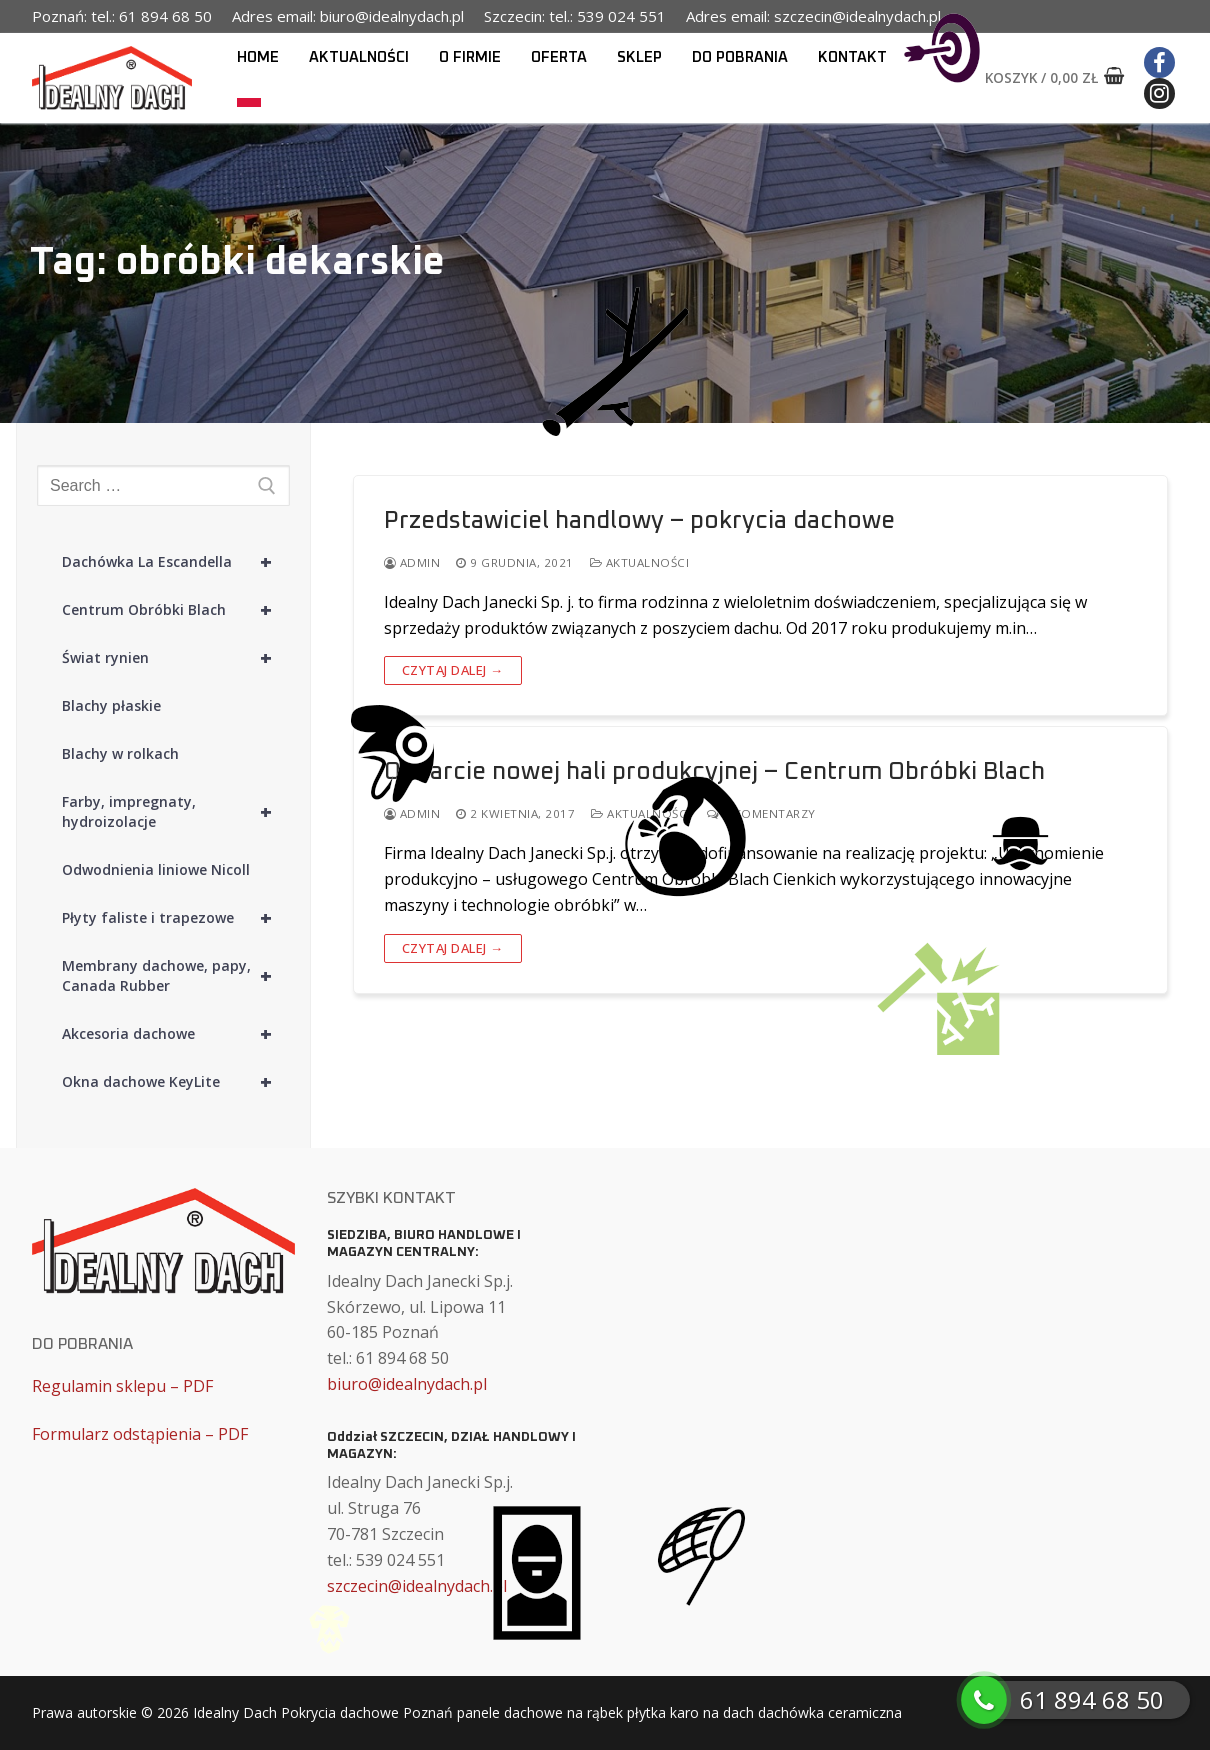 Image resolution: width=1210 pixels, height=1750 pixels. I want to click on wooden stick or branch resource item, so click(615, 361).